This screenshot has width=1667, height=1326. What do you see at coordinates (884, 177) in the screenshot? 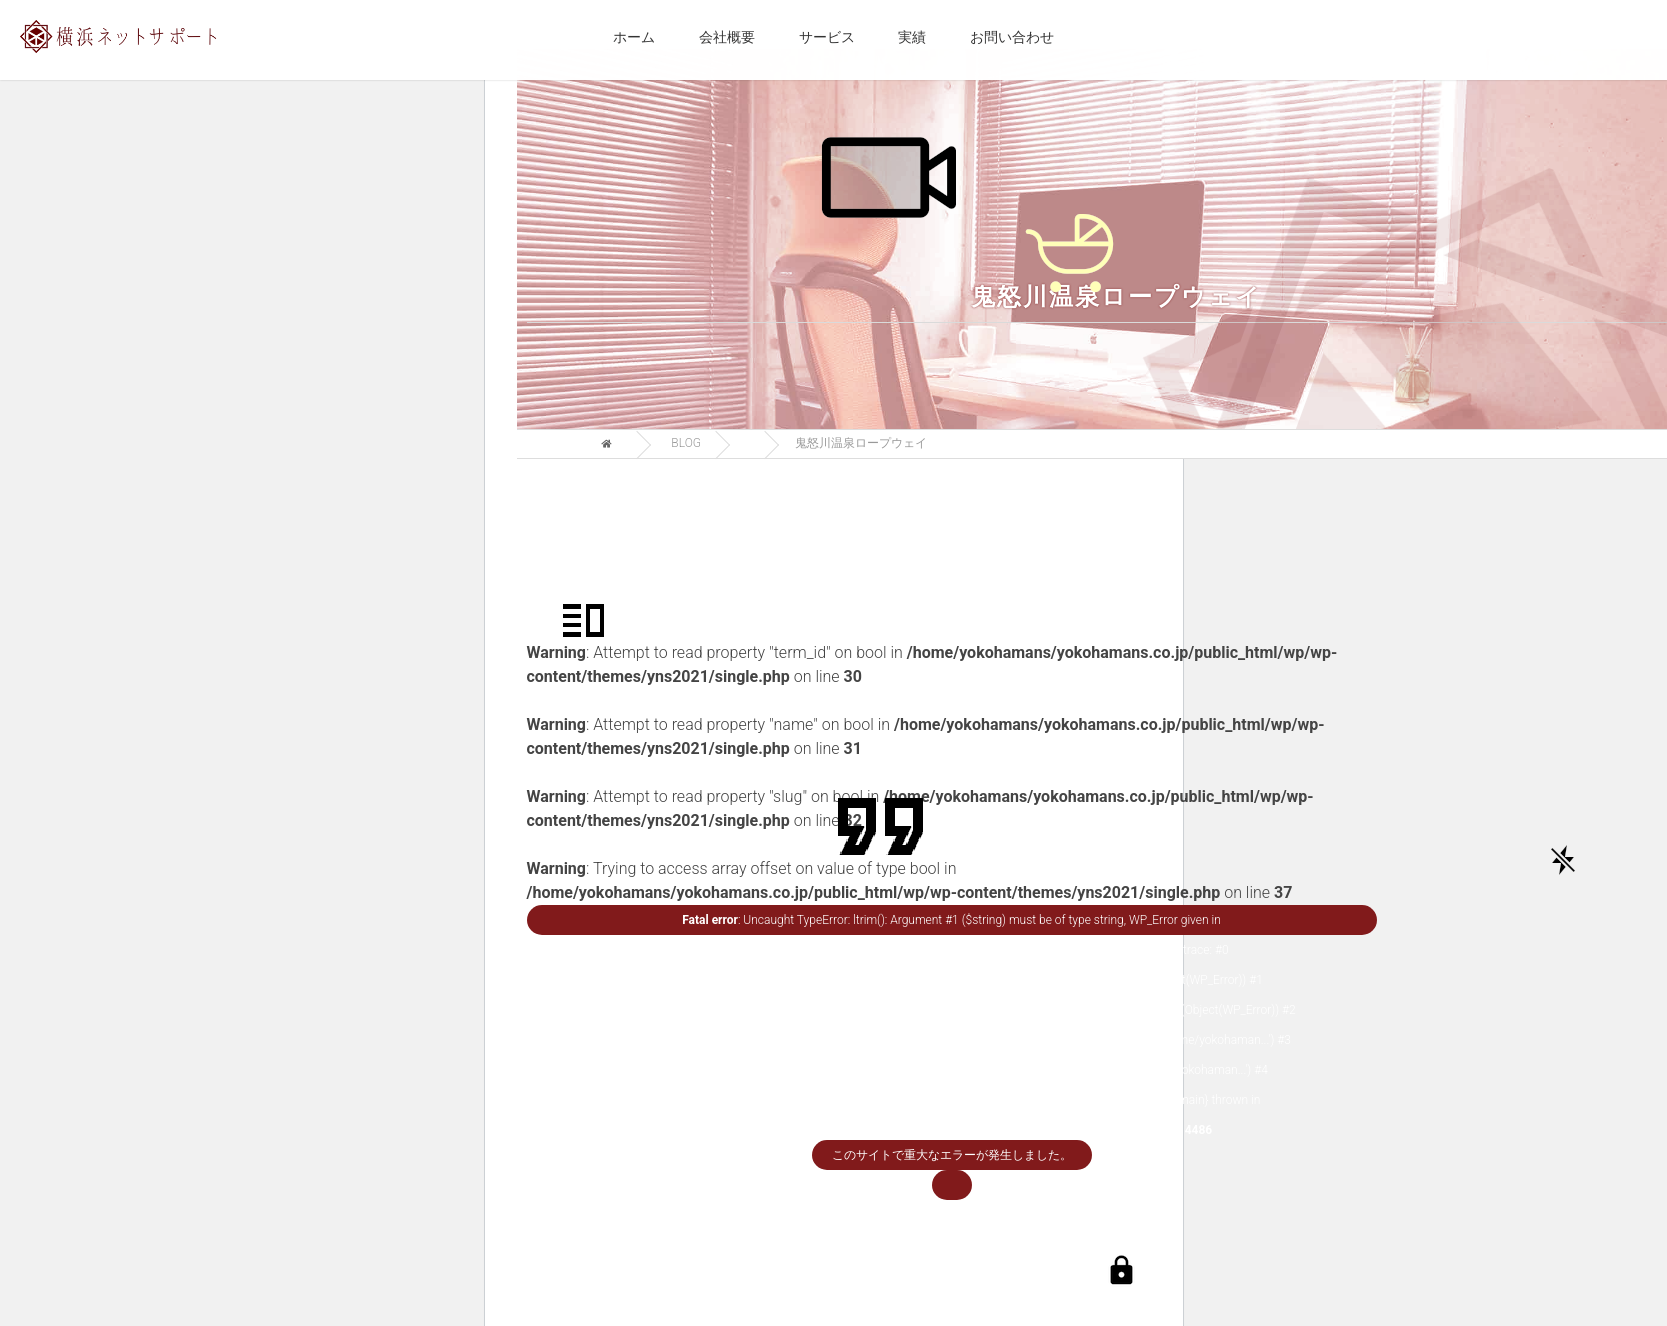
I see `start a video call` at bounding box center [884, 177].